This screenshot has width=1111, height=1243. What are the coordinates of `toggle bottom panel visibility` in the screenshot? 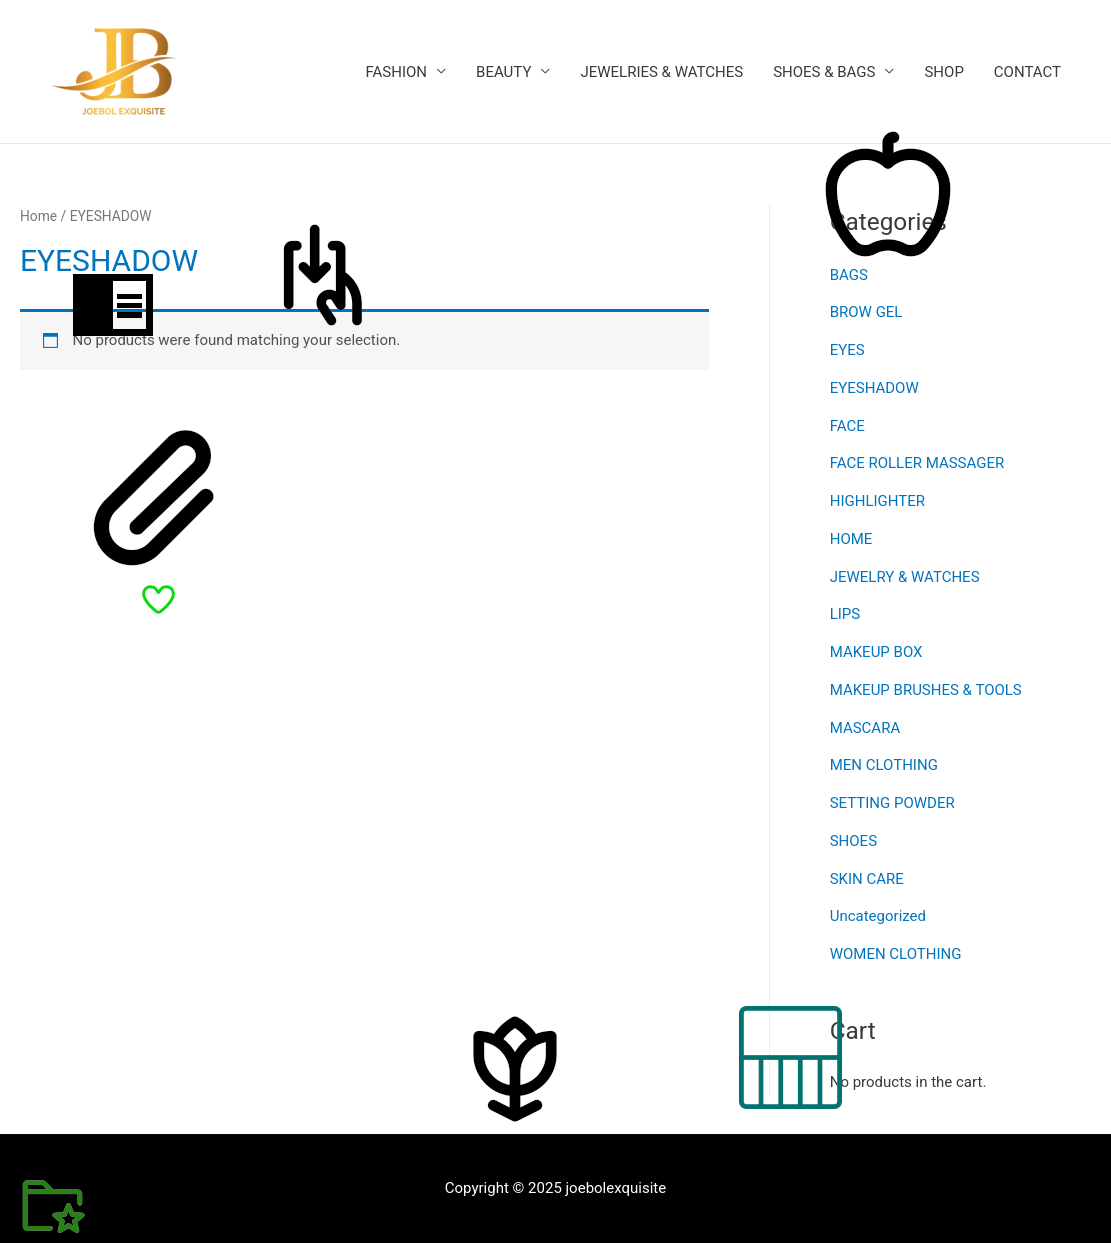 It's located at (790, 1057).